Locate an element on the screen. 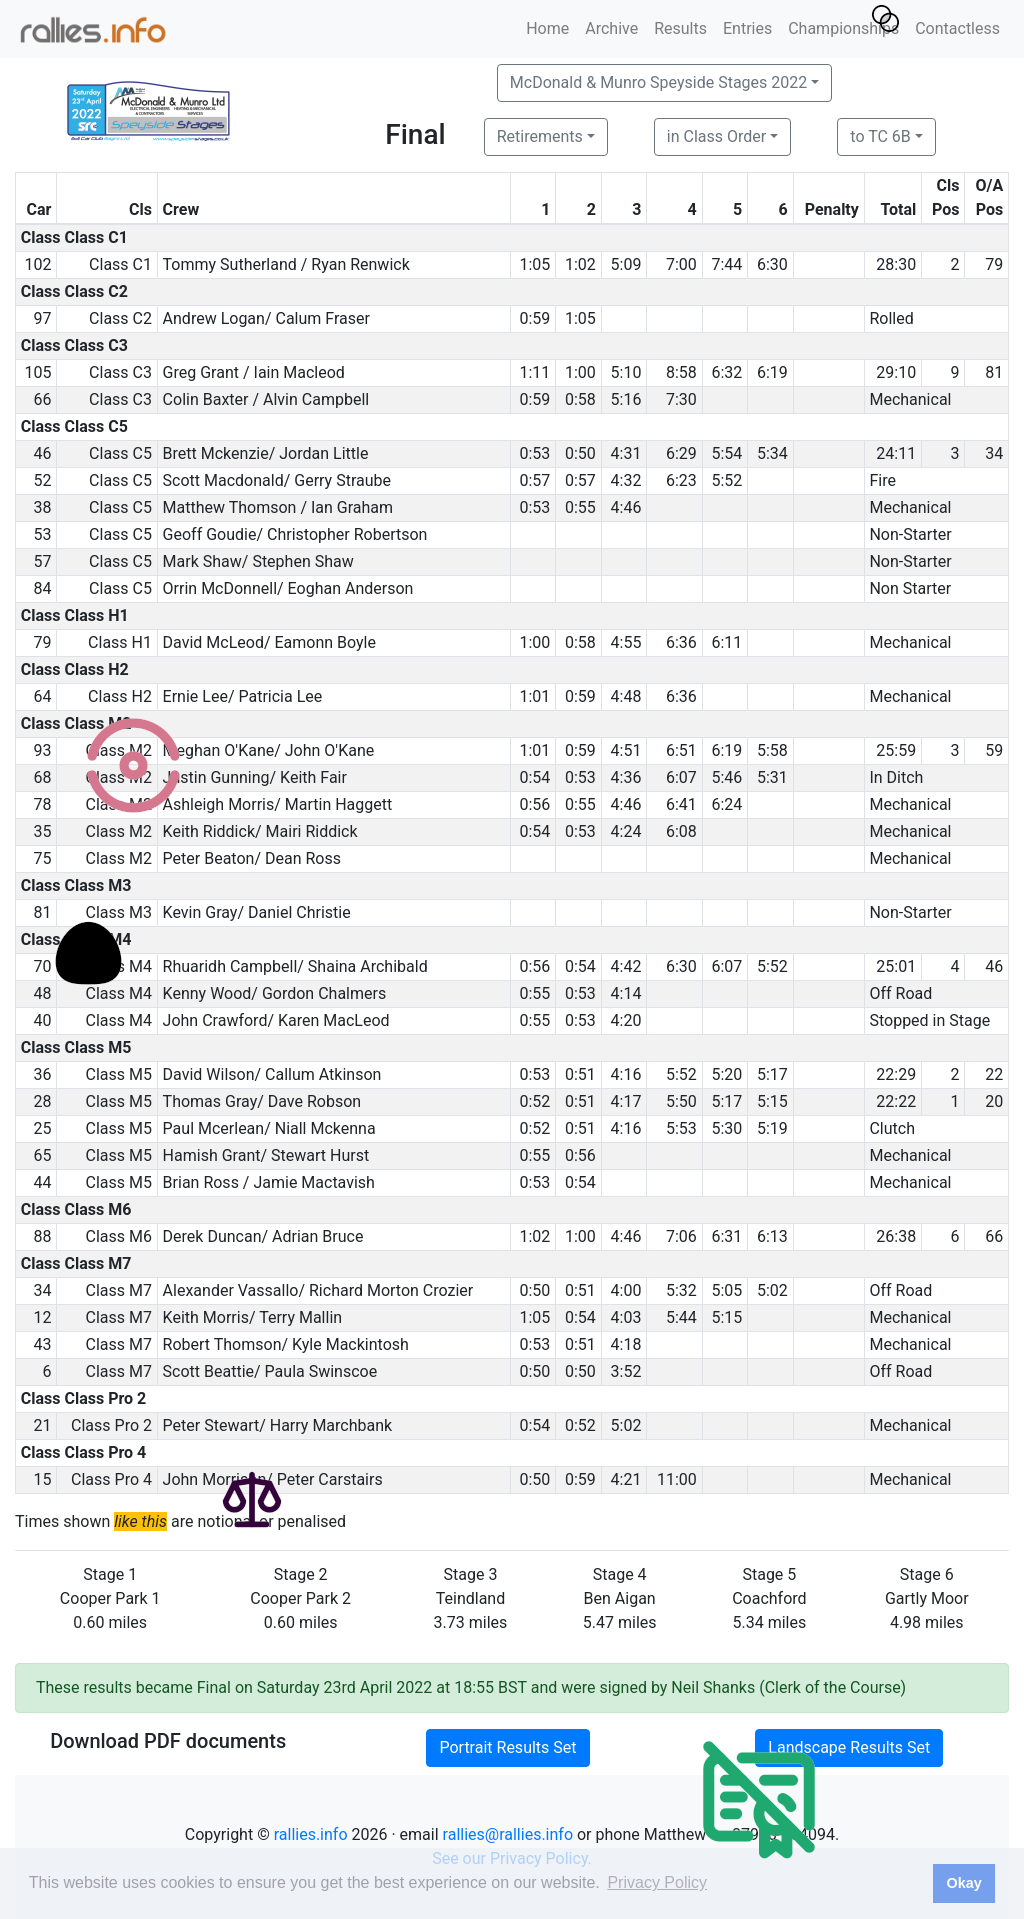 The width and height of the screenshot is (1024, 1919). access comparison or weighing features is located at coordinates (252, 1501).